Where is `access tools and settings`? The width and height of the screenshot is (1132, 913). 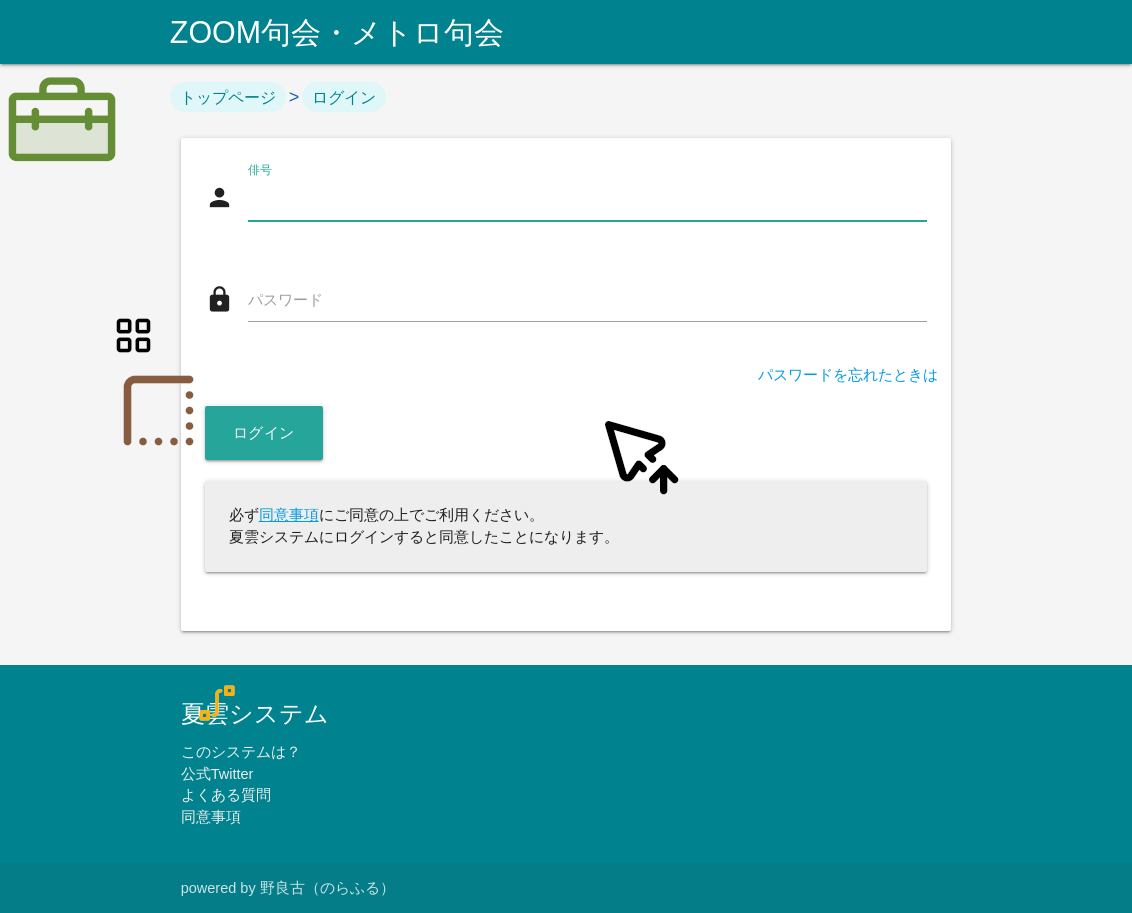
access tools and settings is located at coordinates (62, 123).